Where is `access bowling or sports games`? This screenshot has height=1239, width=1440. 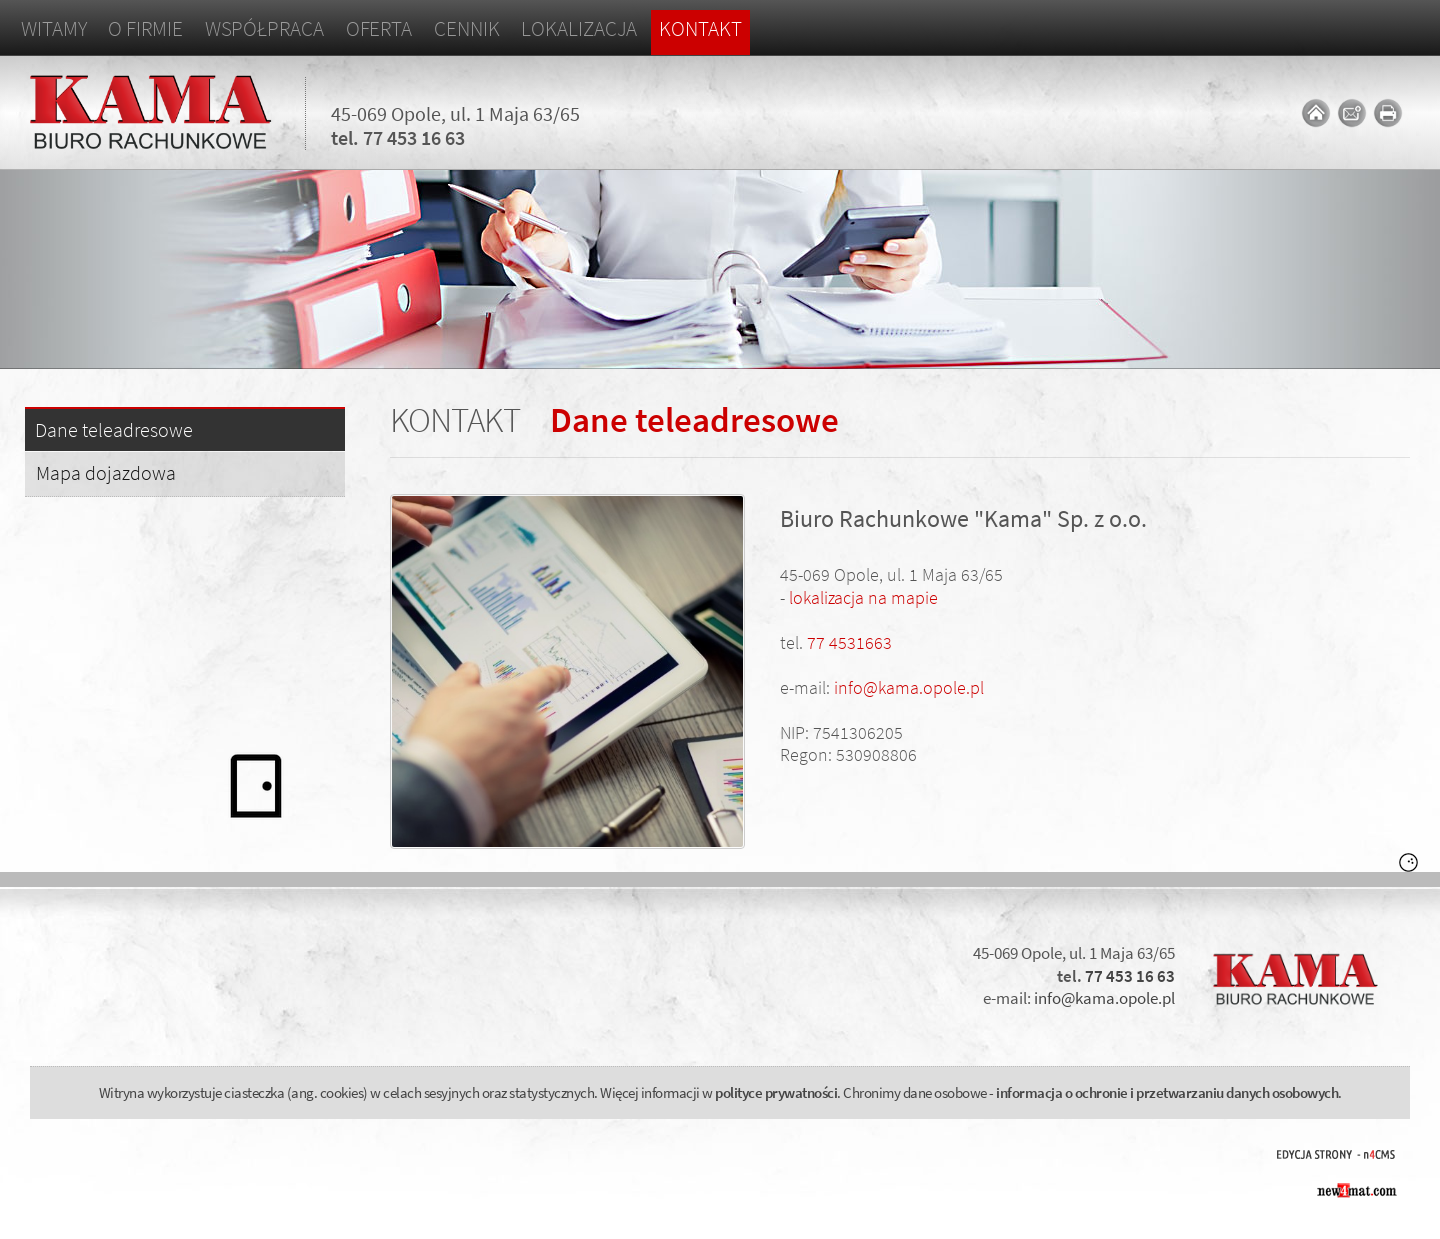 access bowling or sports games is located at coordinates (1408, 862).